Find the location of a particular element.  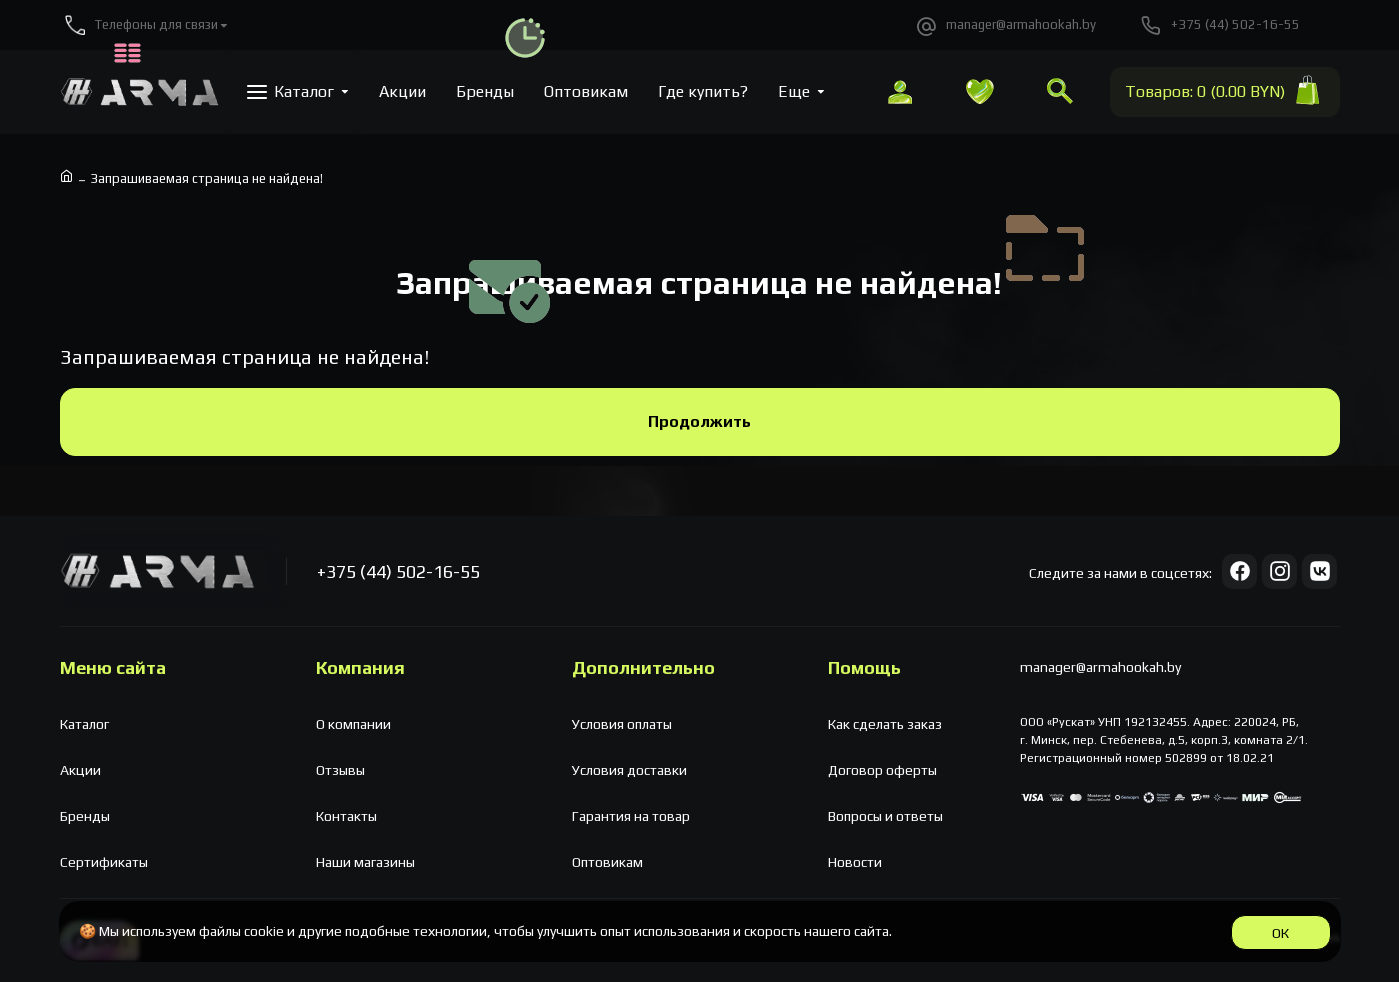

view remaining time or countdown timer is located at coordinates (525, 38).